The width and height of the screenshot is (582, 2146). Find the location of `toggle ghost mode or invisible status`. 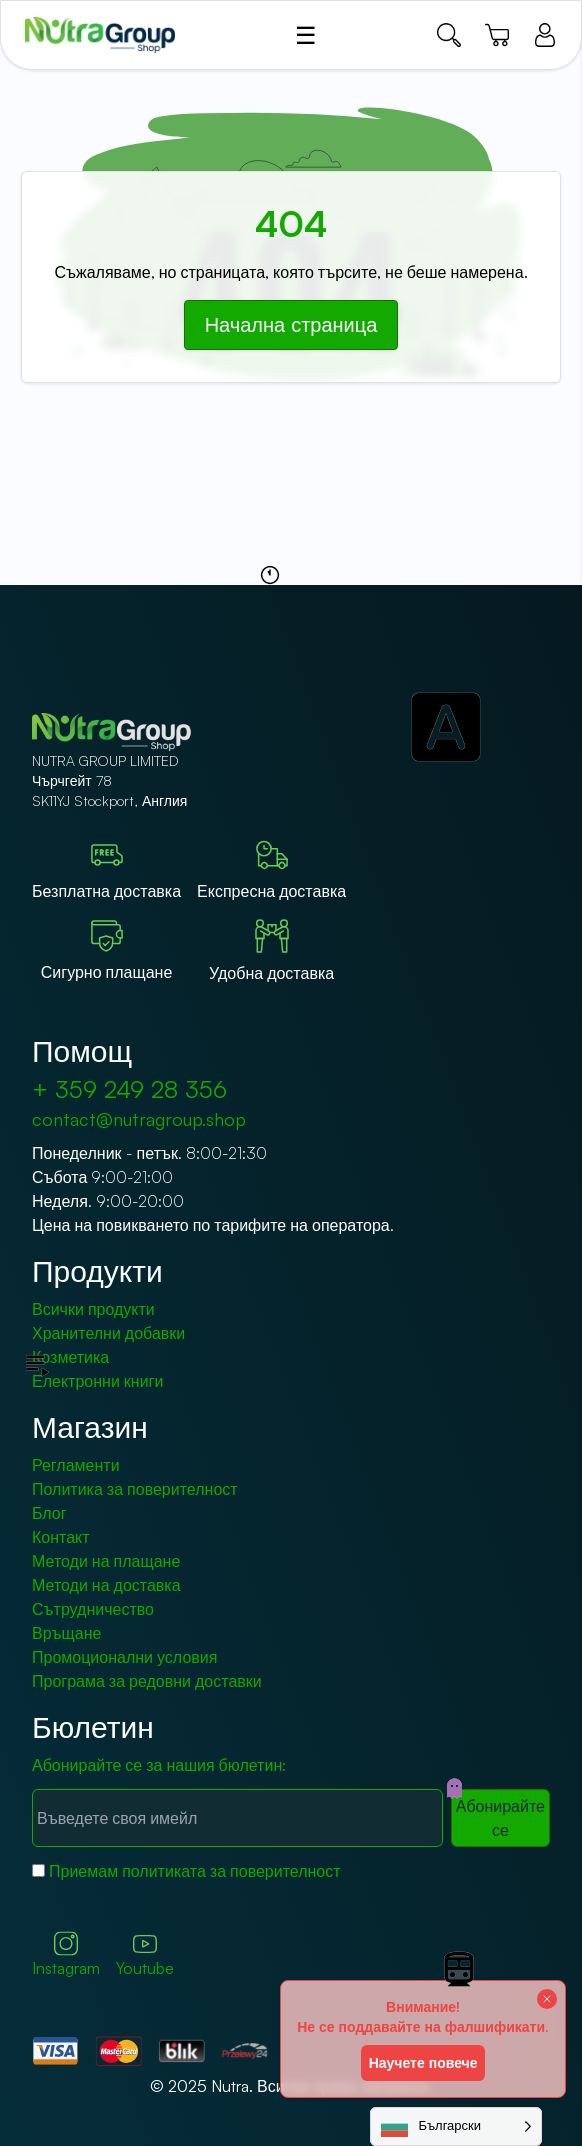

toggle ghost mode or invisible status is located at coordinates (454, 1788).